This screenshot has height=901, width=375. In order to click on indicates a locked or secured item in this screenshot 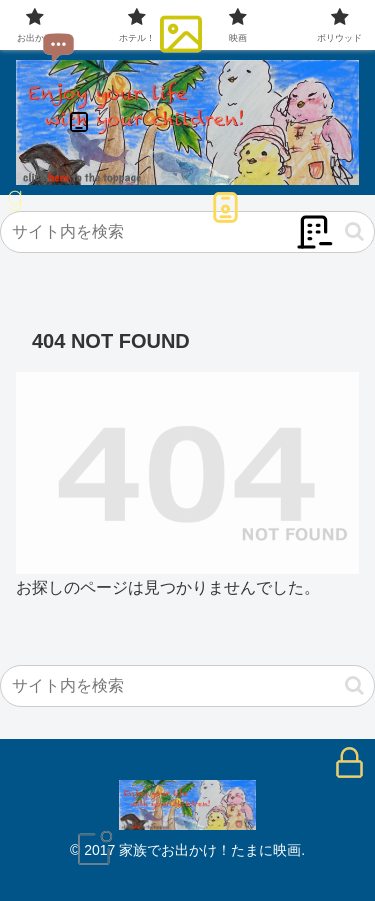, I will do `click(349, 762)`.